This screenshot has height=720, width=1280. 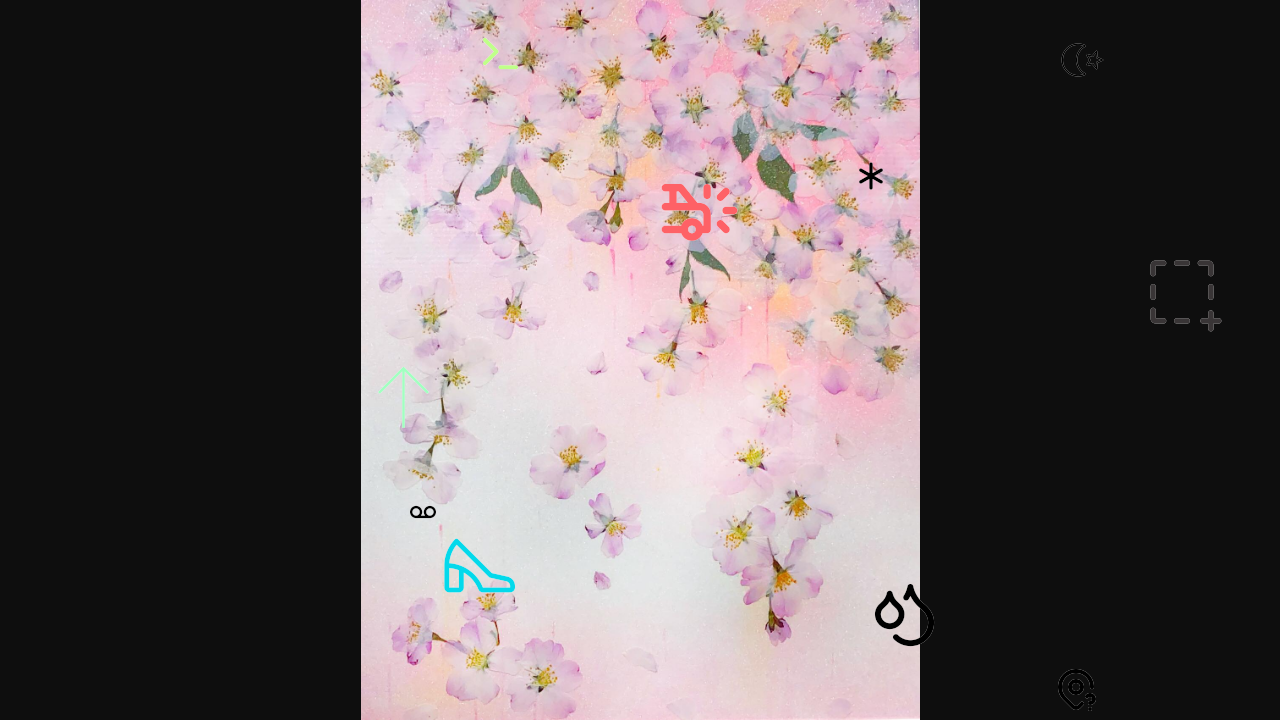 What do you see at coordinates (423, 512) in the screenshot?
I see `access voicemail messages` at bounding box center [423, 512].